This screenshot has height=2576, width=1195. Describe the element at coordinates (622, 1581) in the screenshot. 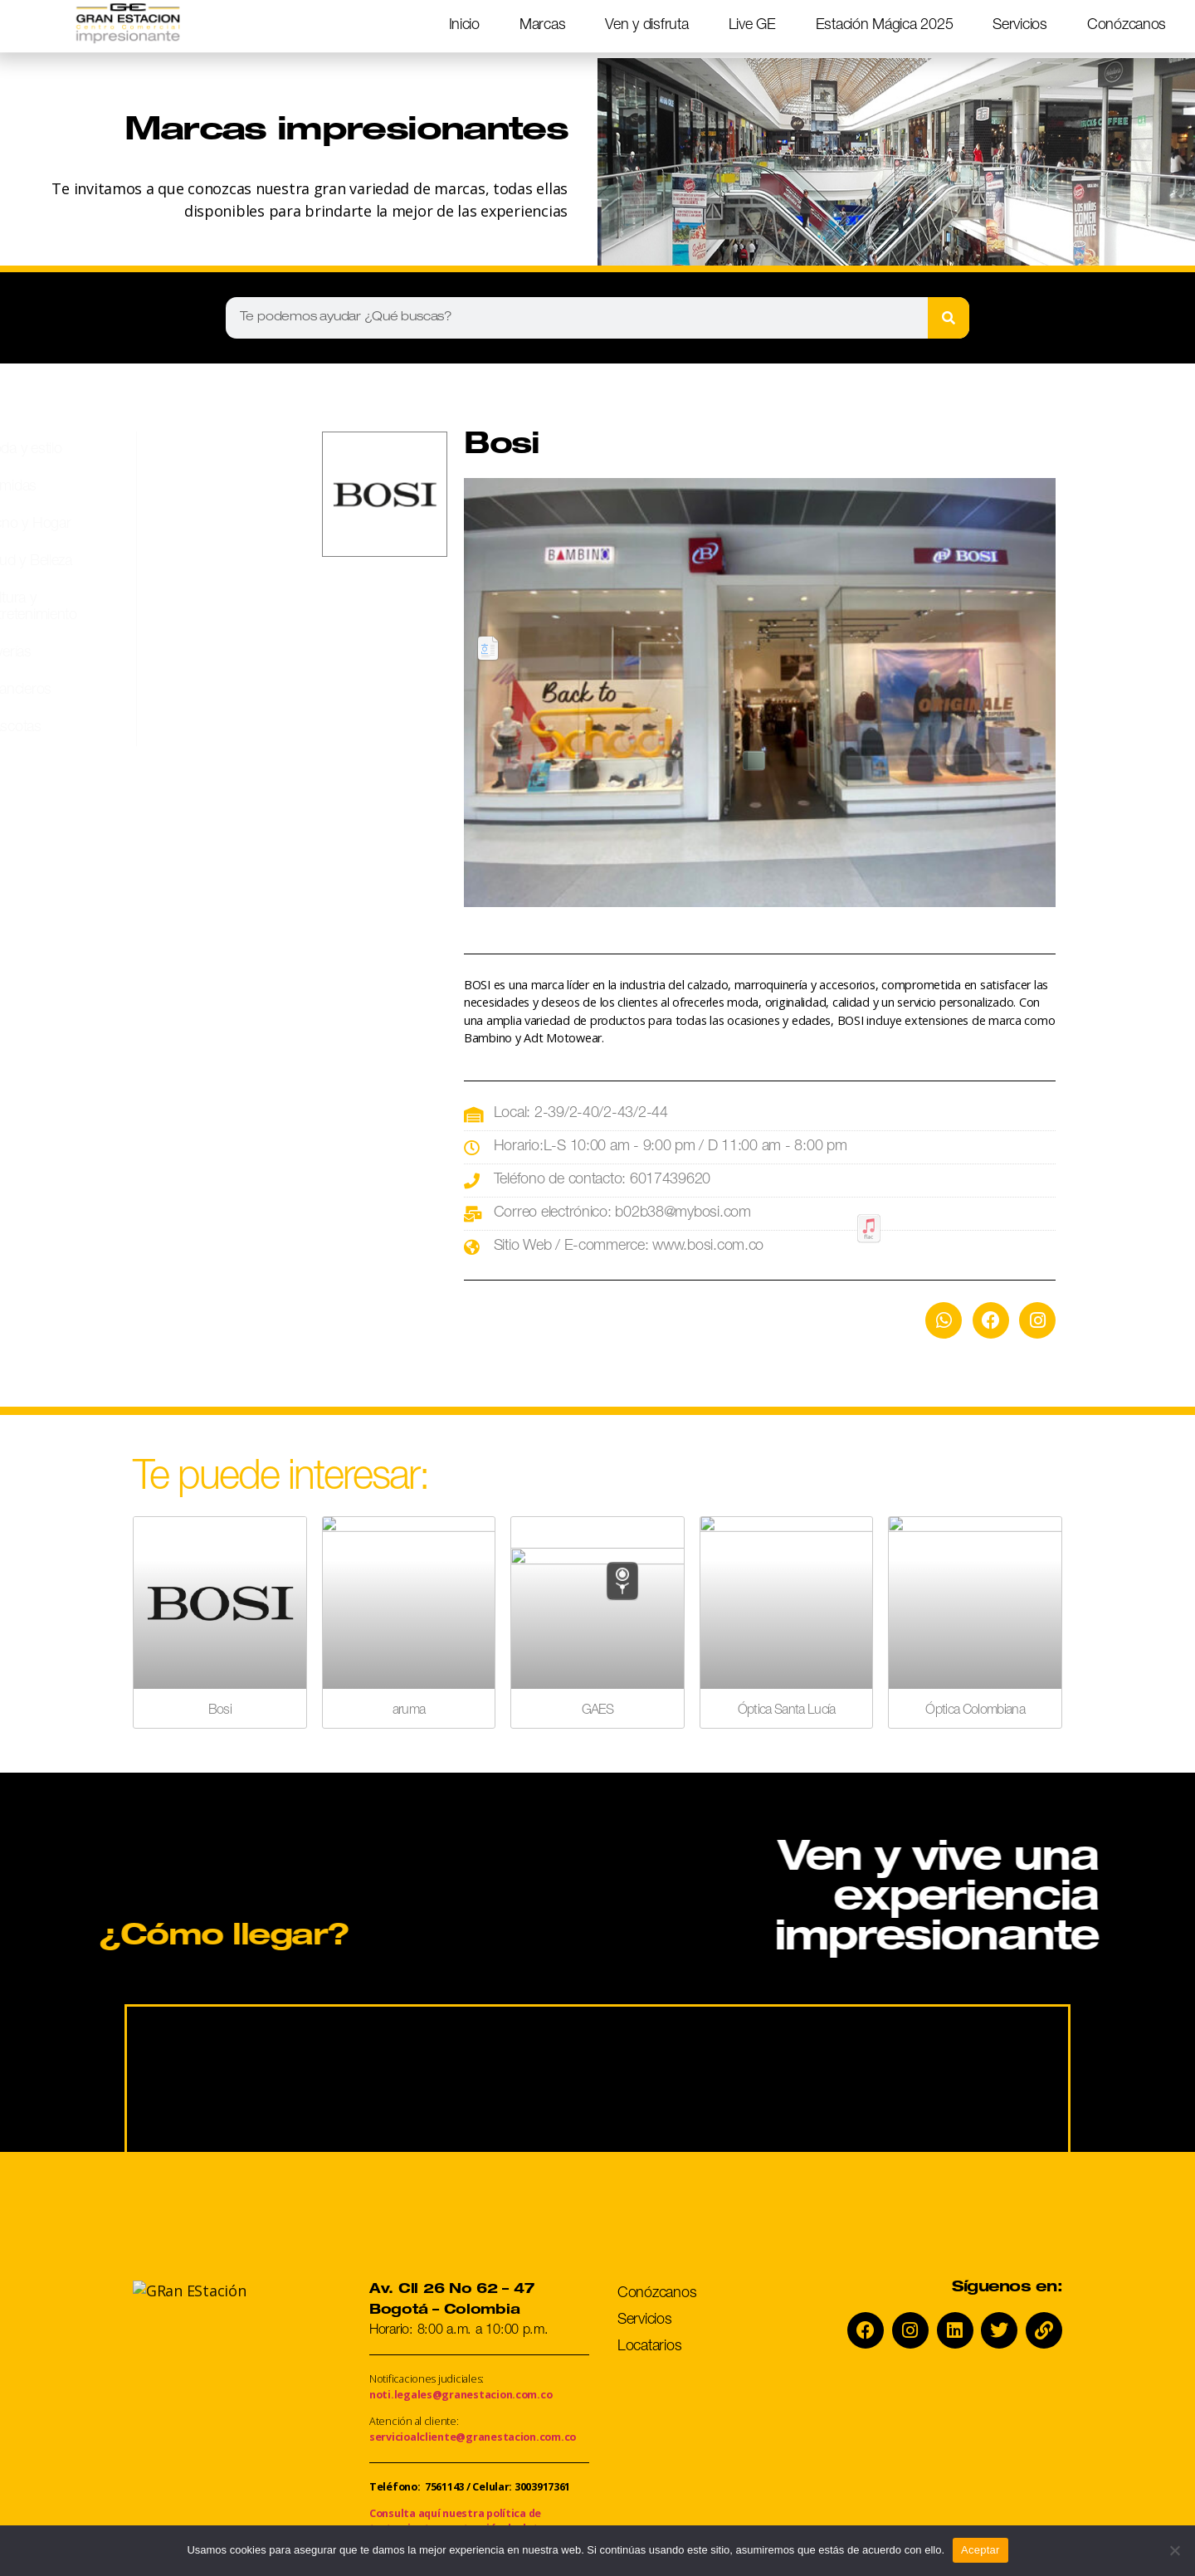

I see `open déjà dup backup application` at that location.